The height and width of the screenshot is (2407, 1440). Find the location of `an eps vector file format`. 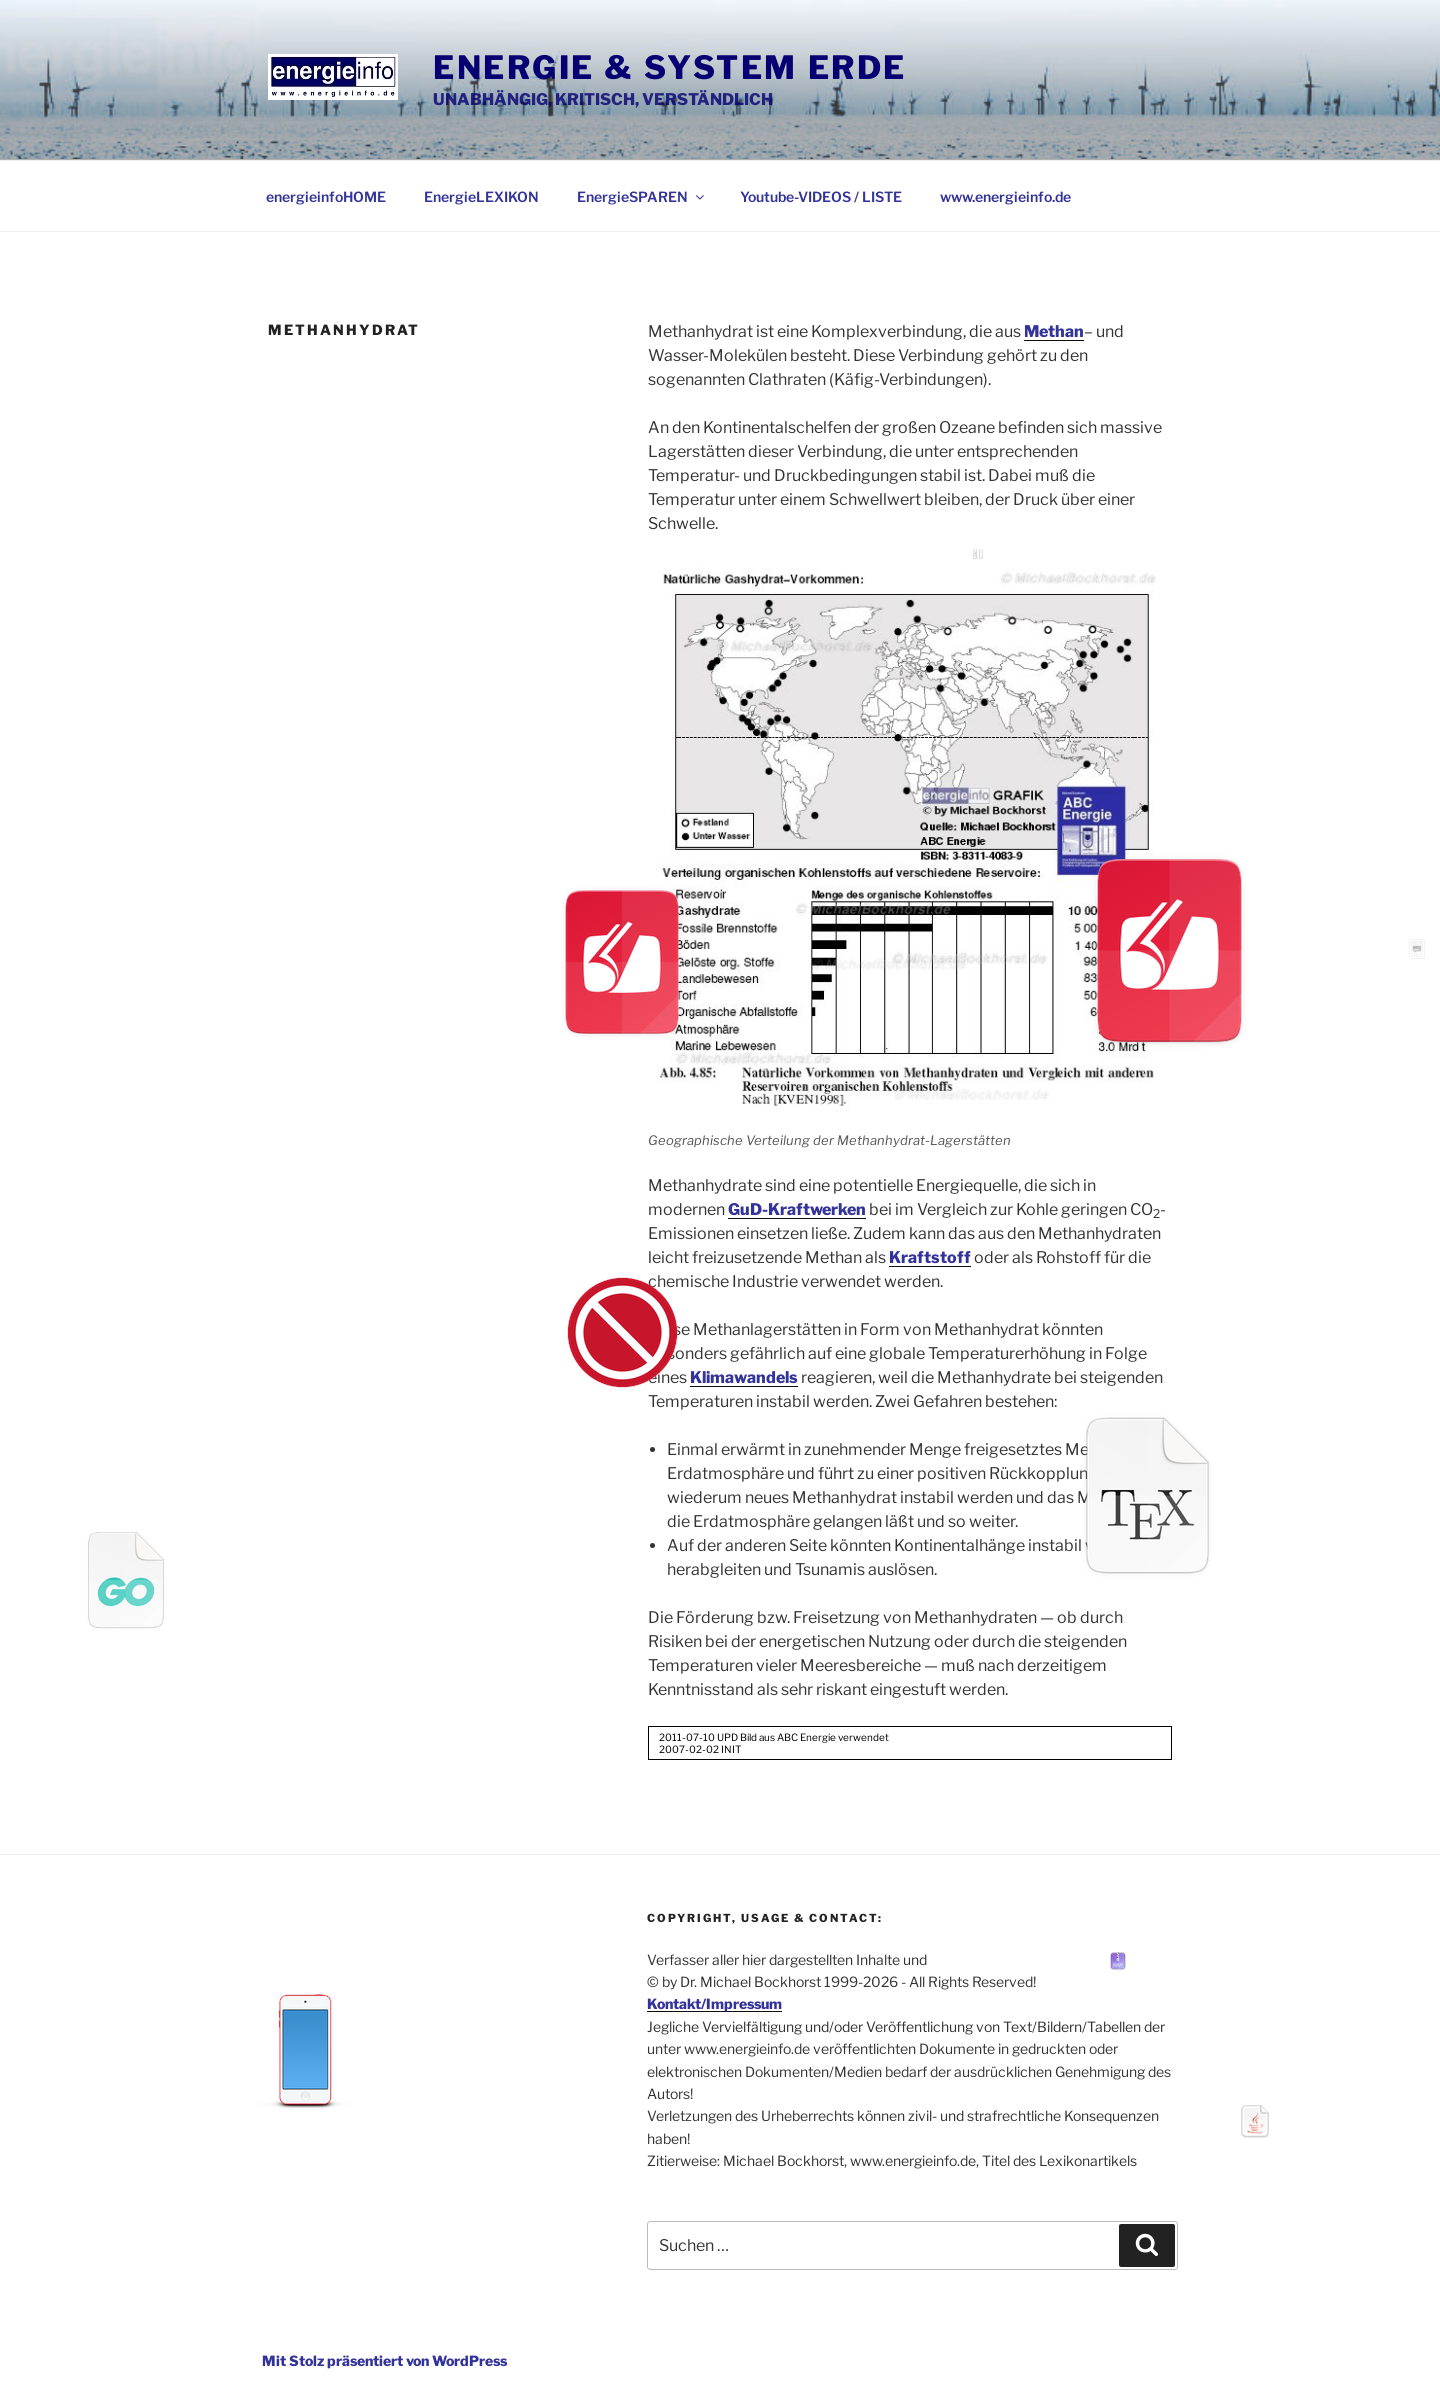

an eps vector file format is located at coordinates (622, 962).